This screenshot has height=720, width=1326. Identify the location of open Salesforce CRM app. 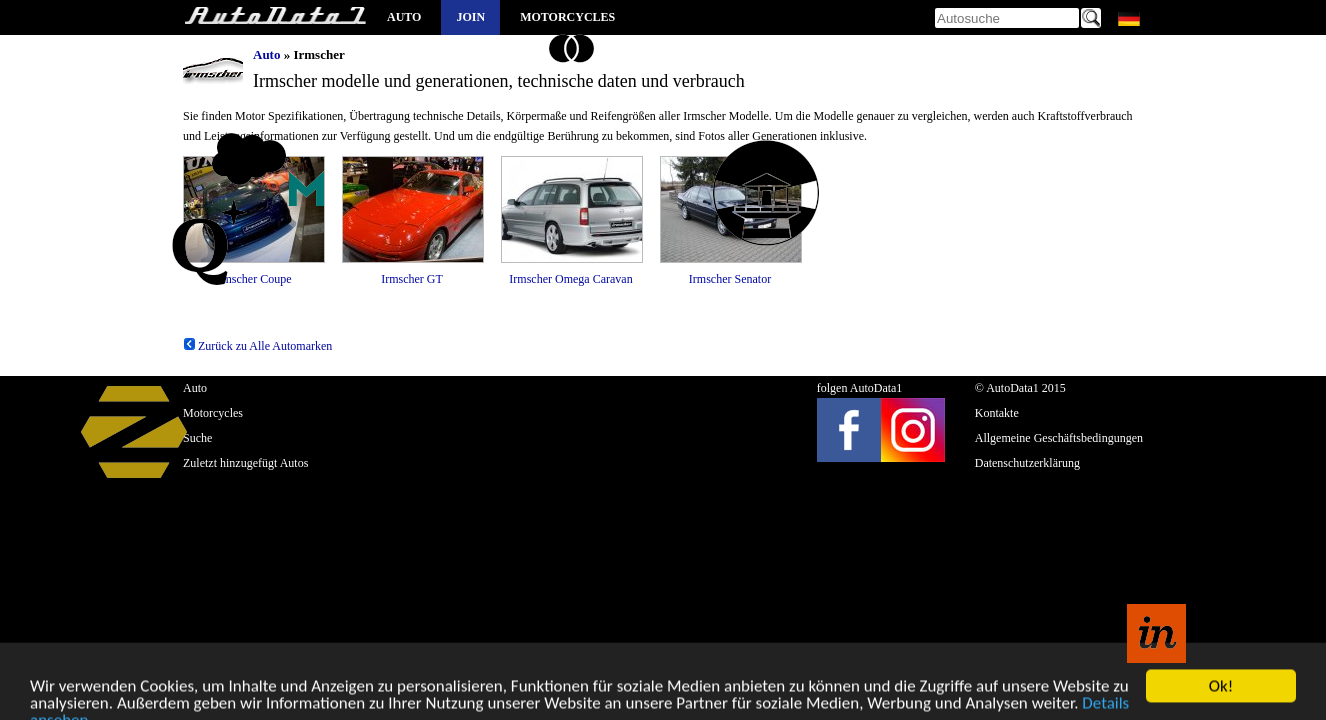
(249, 159).